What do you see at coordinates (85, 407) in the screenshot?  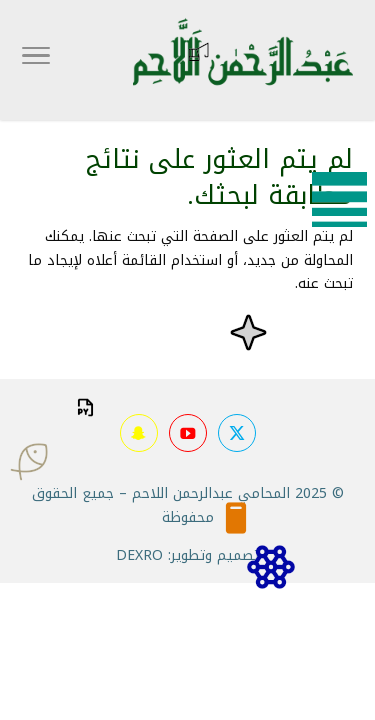 I see `open a python file` at bounding box center [85, 407].